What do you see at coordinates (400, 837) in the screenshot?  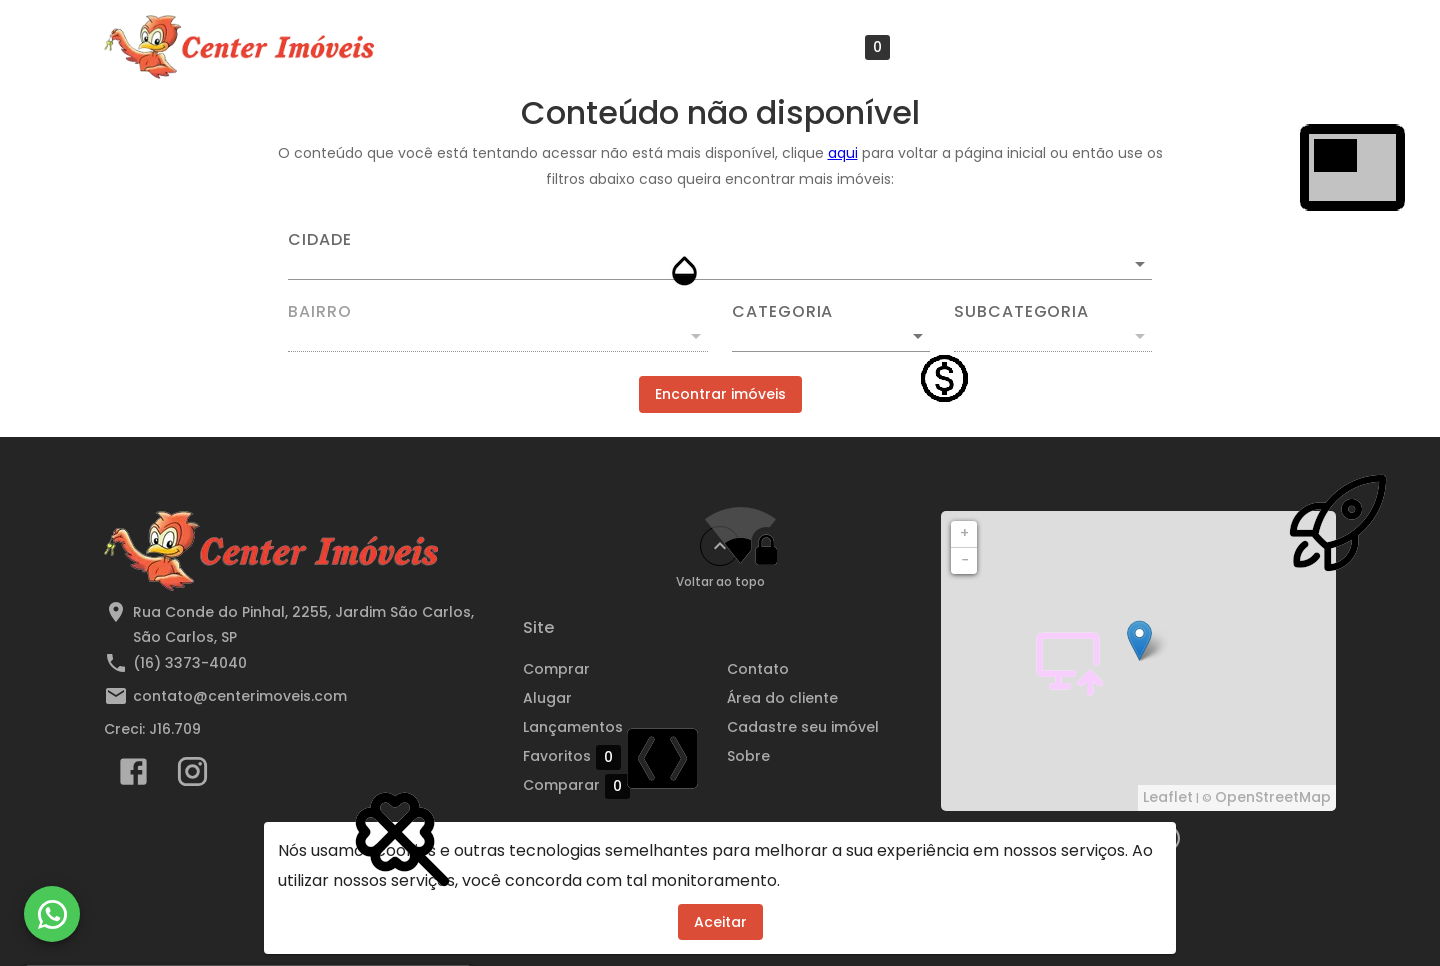 I see `indicates luck or bonus feature` at bounding box center [400, 837].